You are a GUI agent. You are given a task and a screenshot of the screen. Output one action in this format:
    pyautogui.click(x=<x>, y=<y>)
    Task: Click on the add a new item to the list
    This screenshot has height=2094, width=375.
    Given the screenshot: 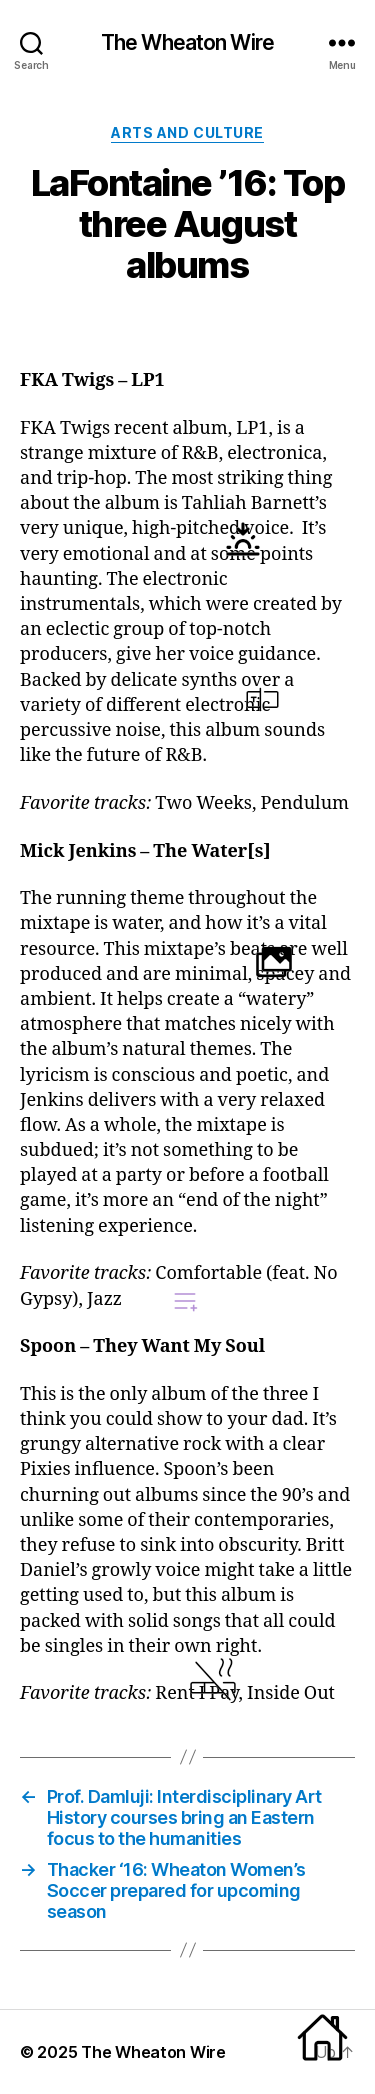 What is the action you would take?
    pyautogui.click(x=185, y=1301)
    